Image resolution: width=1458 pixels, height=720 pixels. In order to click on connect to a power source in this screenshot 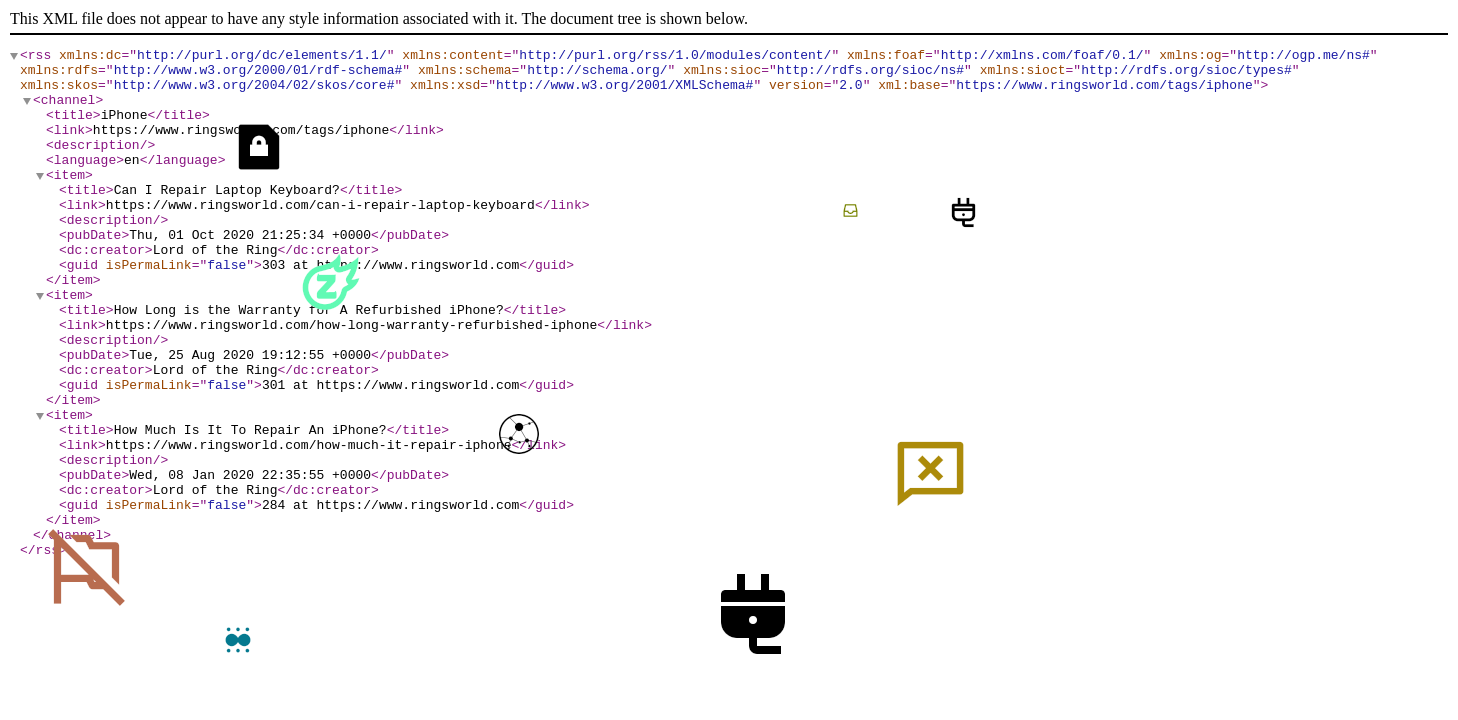, I will do `click(963, 212)`.